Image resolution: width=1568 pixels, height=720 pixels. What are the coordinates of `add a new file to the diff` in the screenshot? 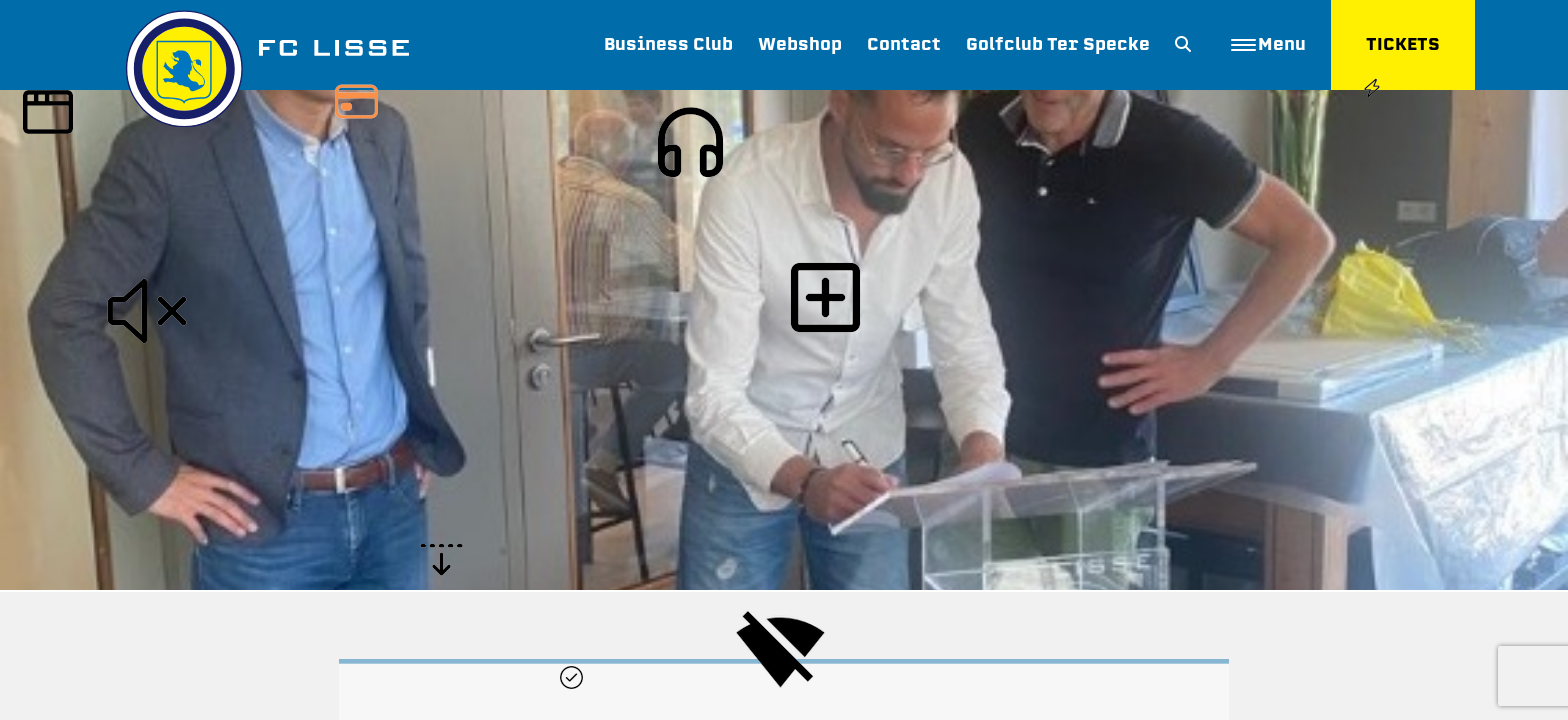 It's located at (825, 297).